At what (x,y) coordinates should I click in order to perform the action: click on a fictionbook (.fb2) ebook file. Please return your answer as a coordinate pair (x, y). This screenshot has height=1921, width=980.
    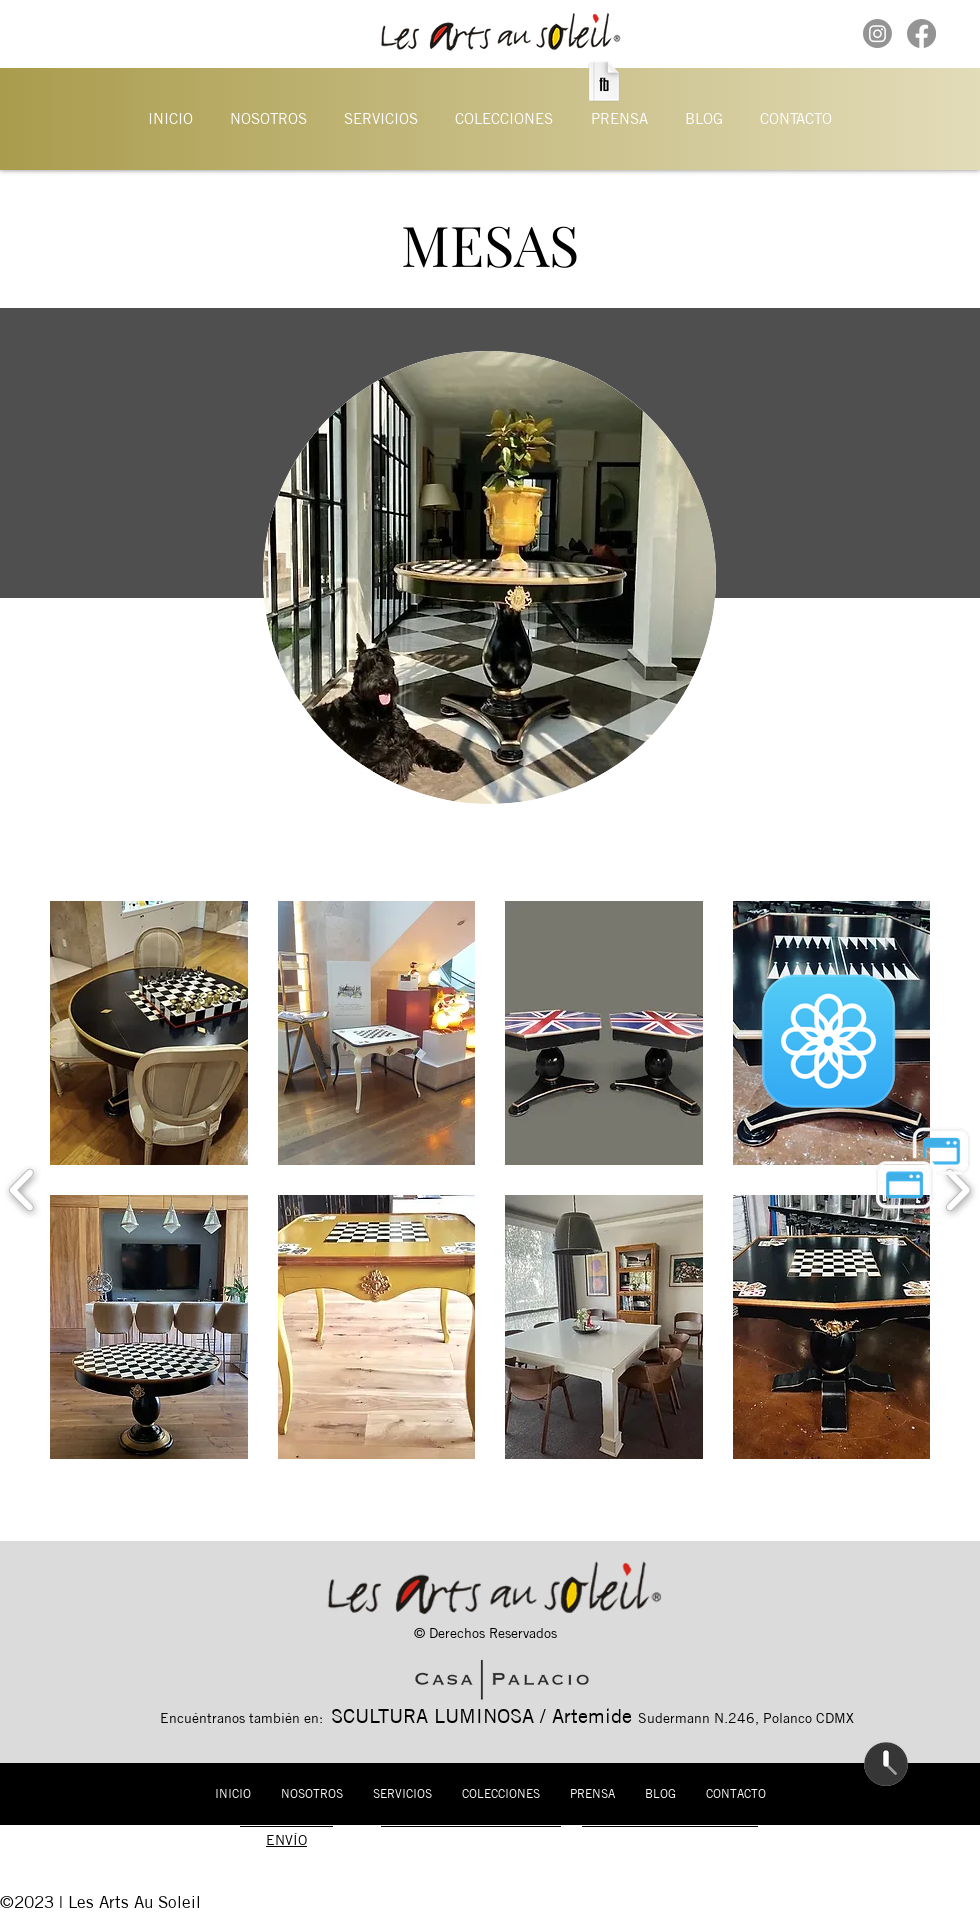
    Looking at the image, I should click on (604, 82).